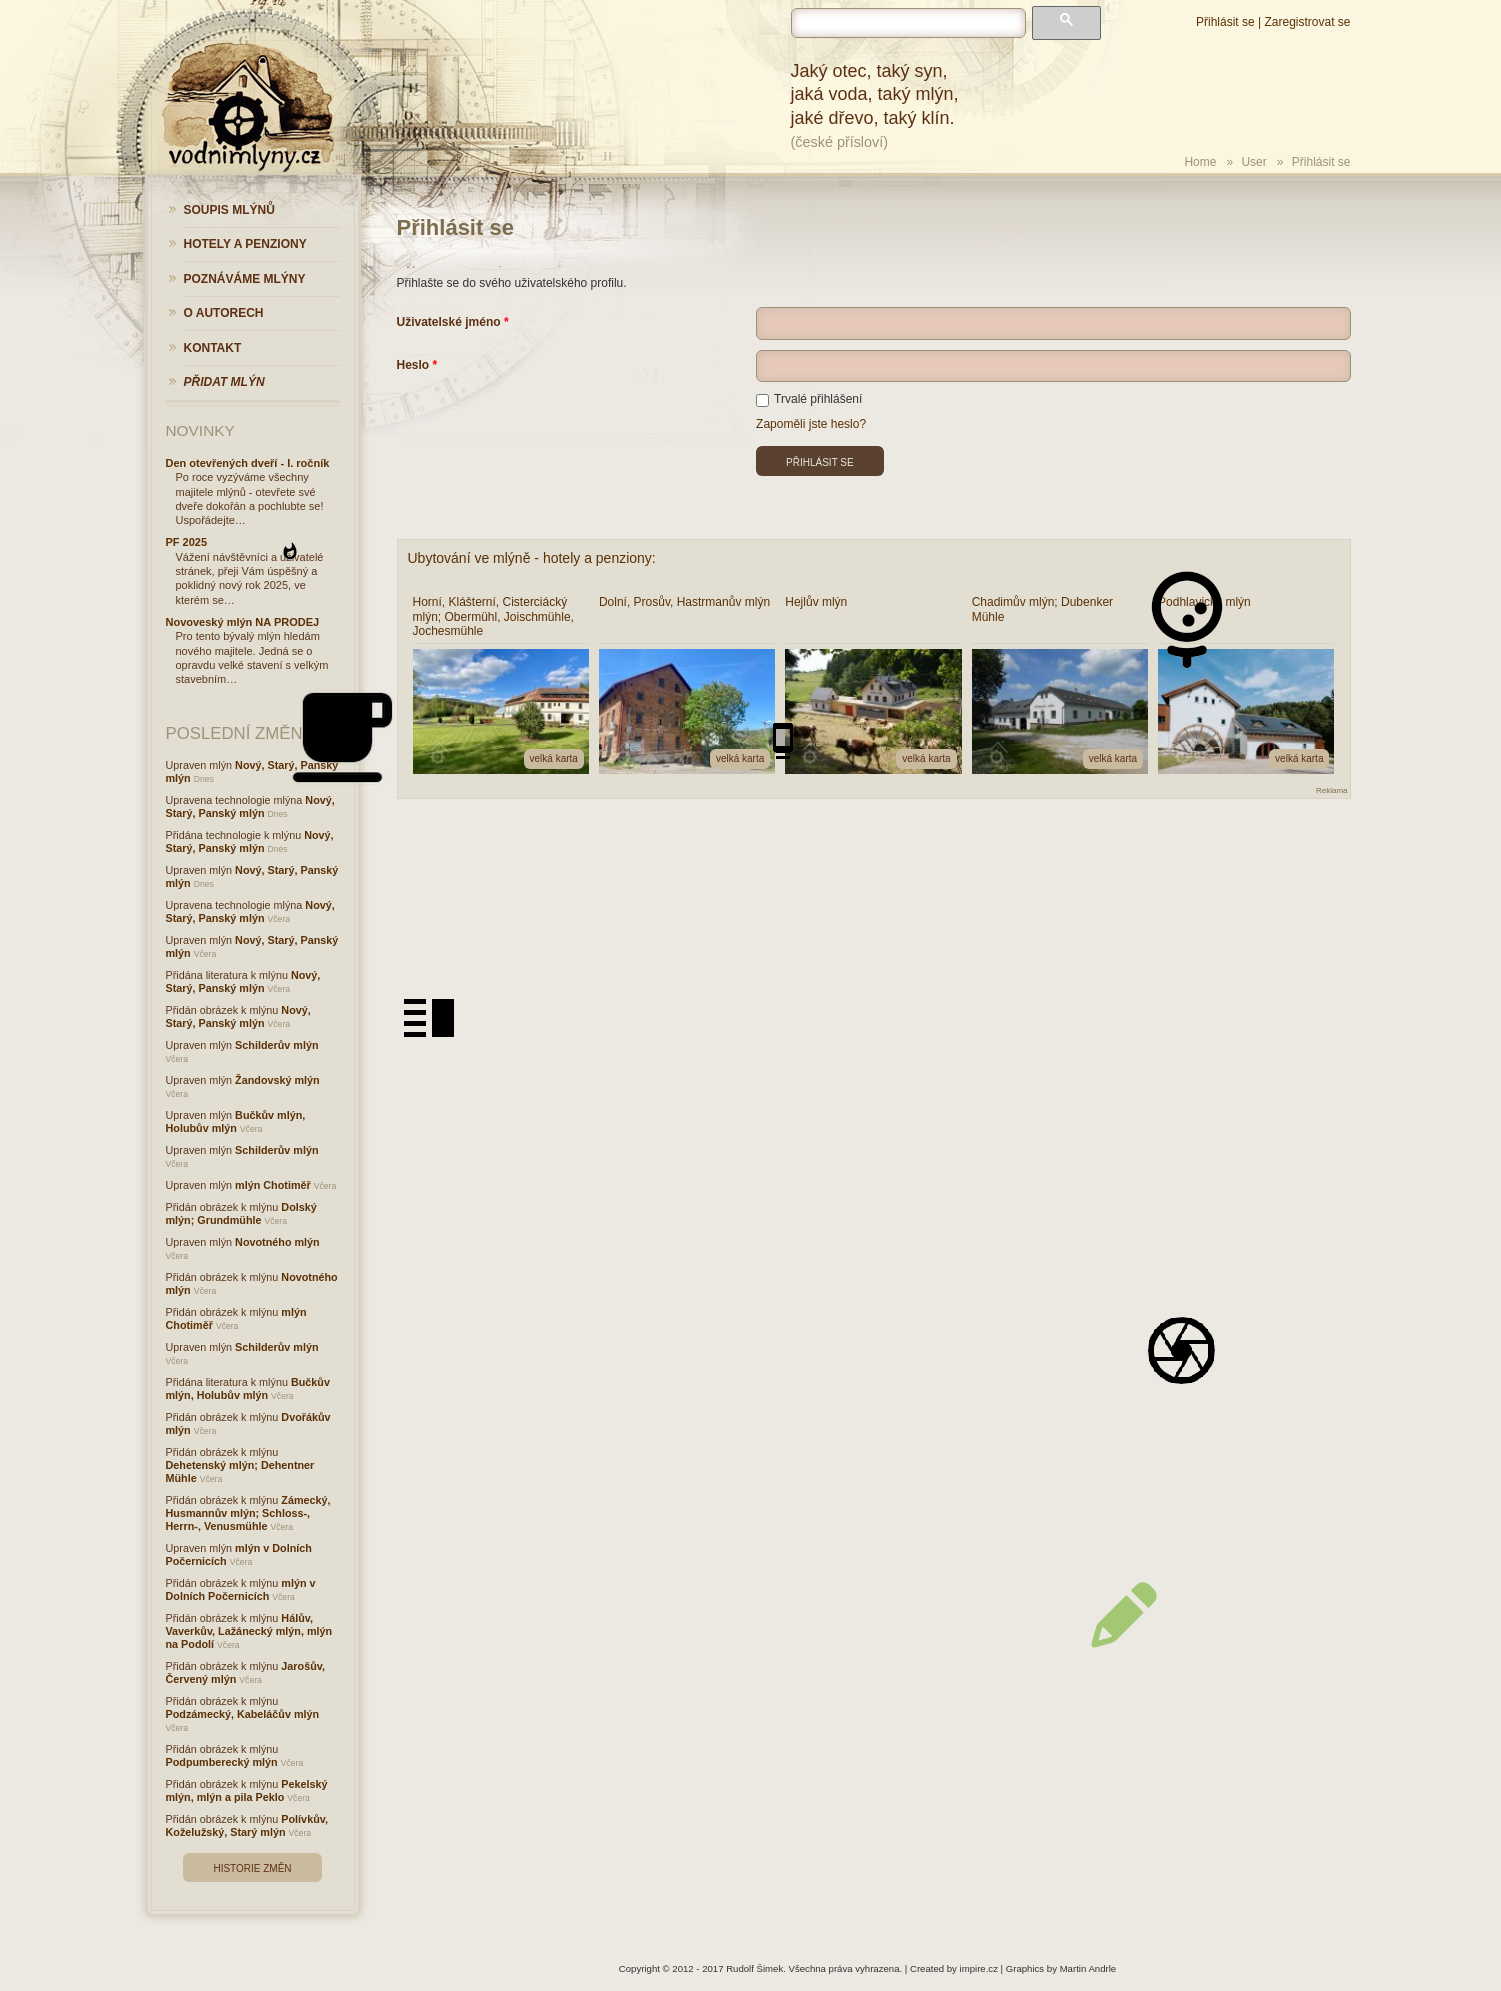 Image resolution: width=1501 pixels, height=1991 pixels. Describe the element at coordinates (1187, 619) in the screenshot. I see `access golf-related features or content` at that location.